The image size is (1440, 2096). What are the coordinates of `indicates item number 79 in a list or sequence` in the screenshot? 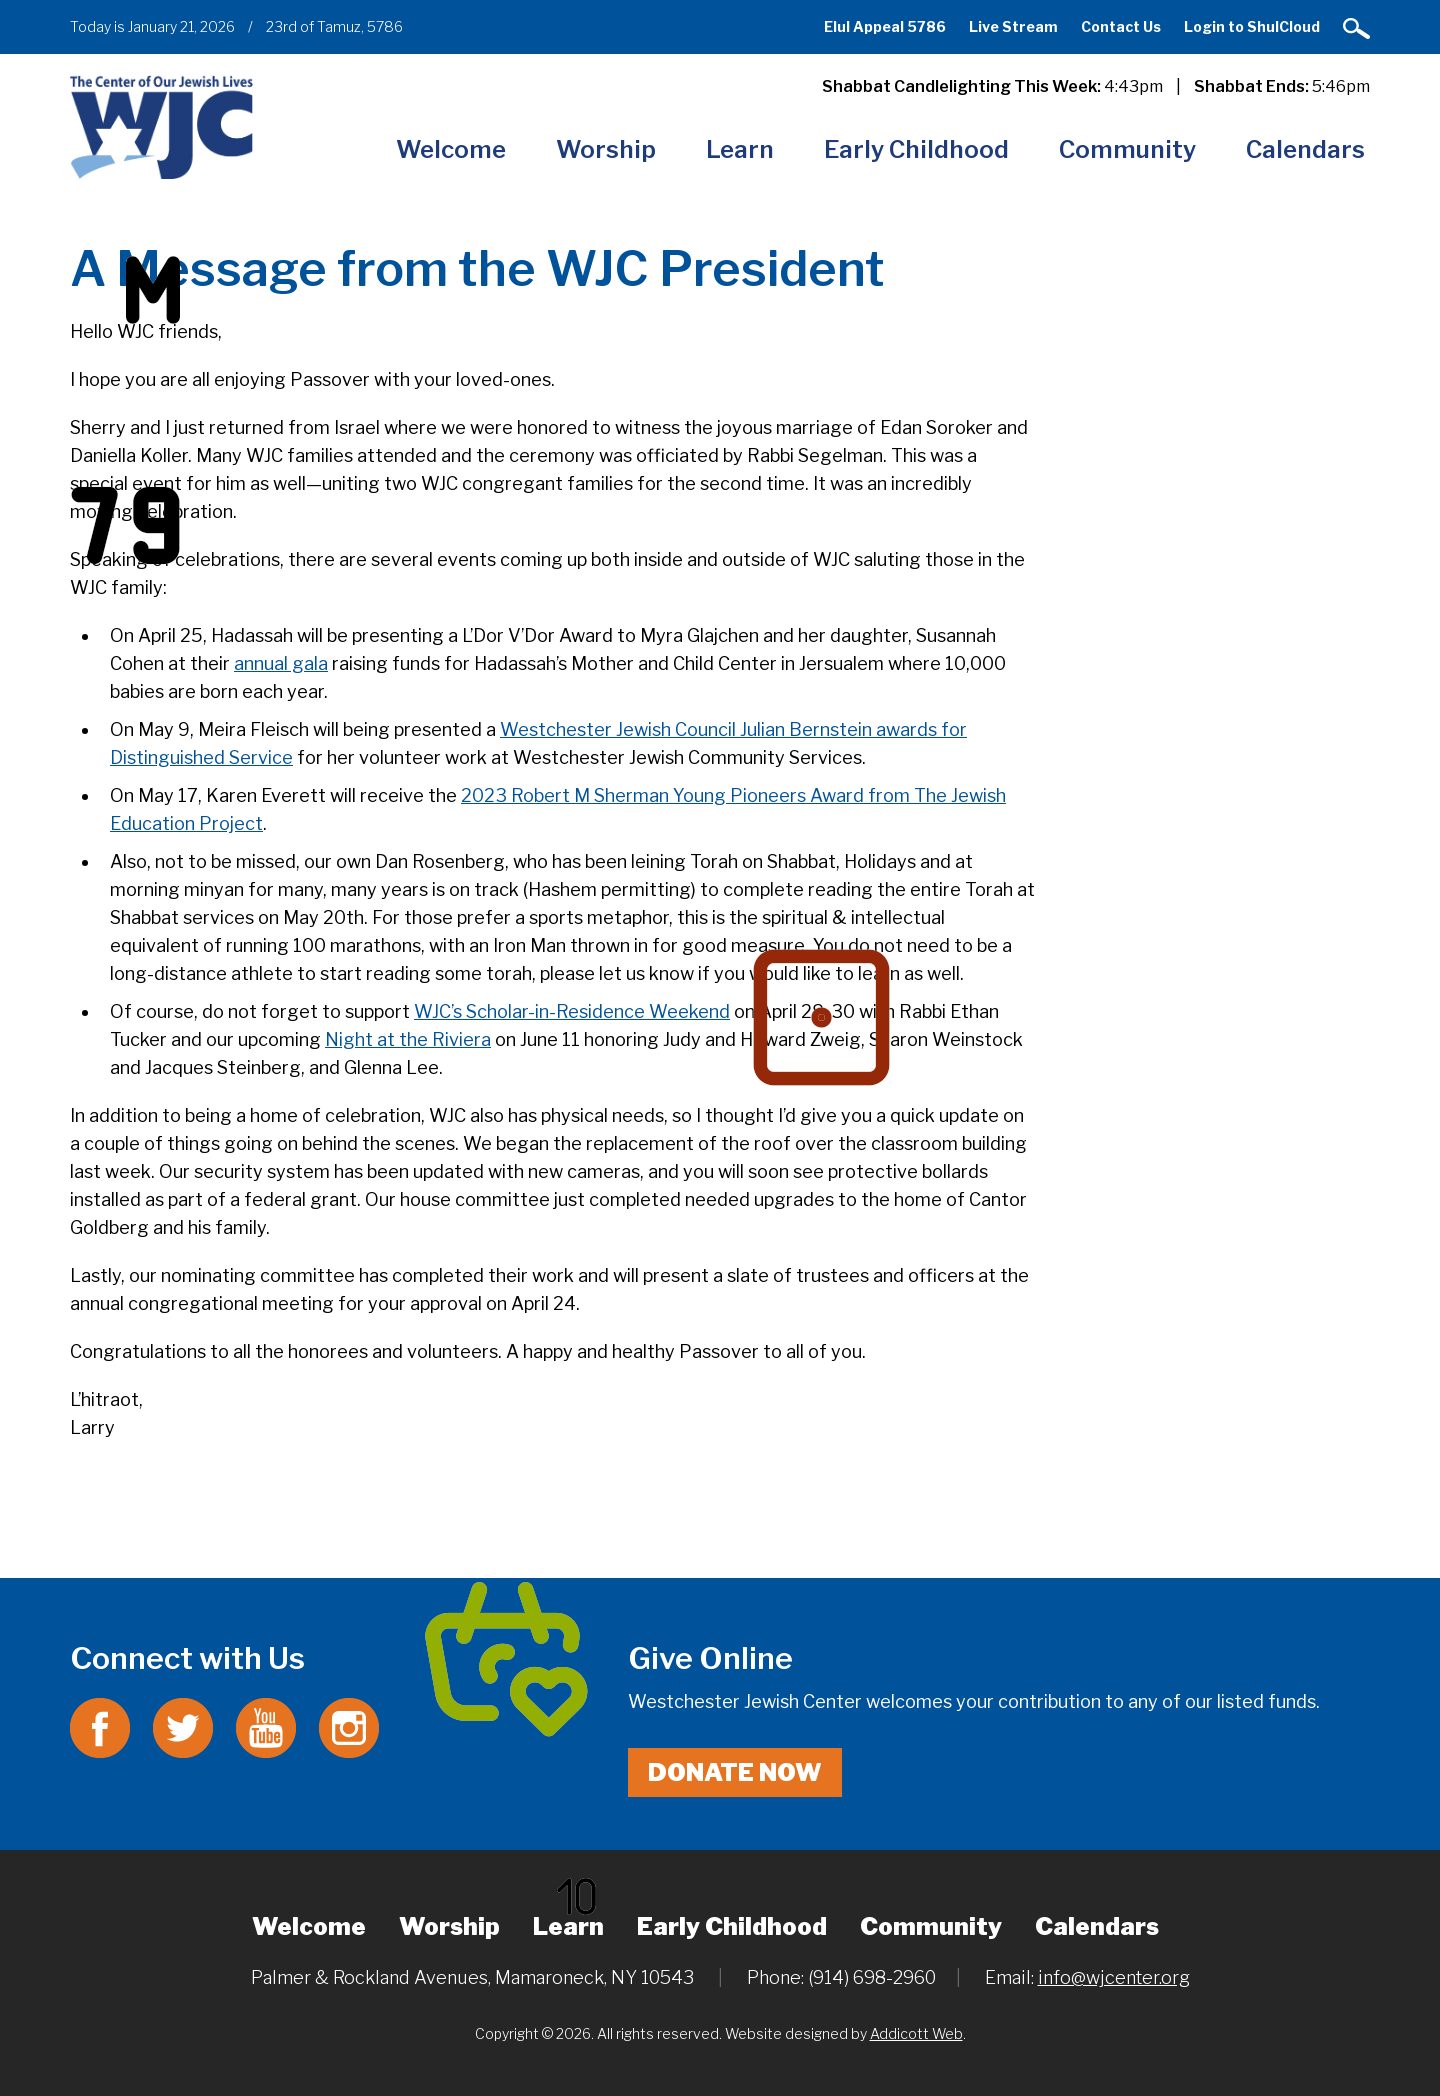 It's located at (125, 525).